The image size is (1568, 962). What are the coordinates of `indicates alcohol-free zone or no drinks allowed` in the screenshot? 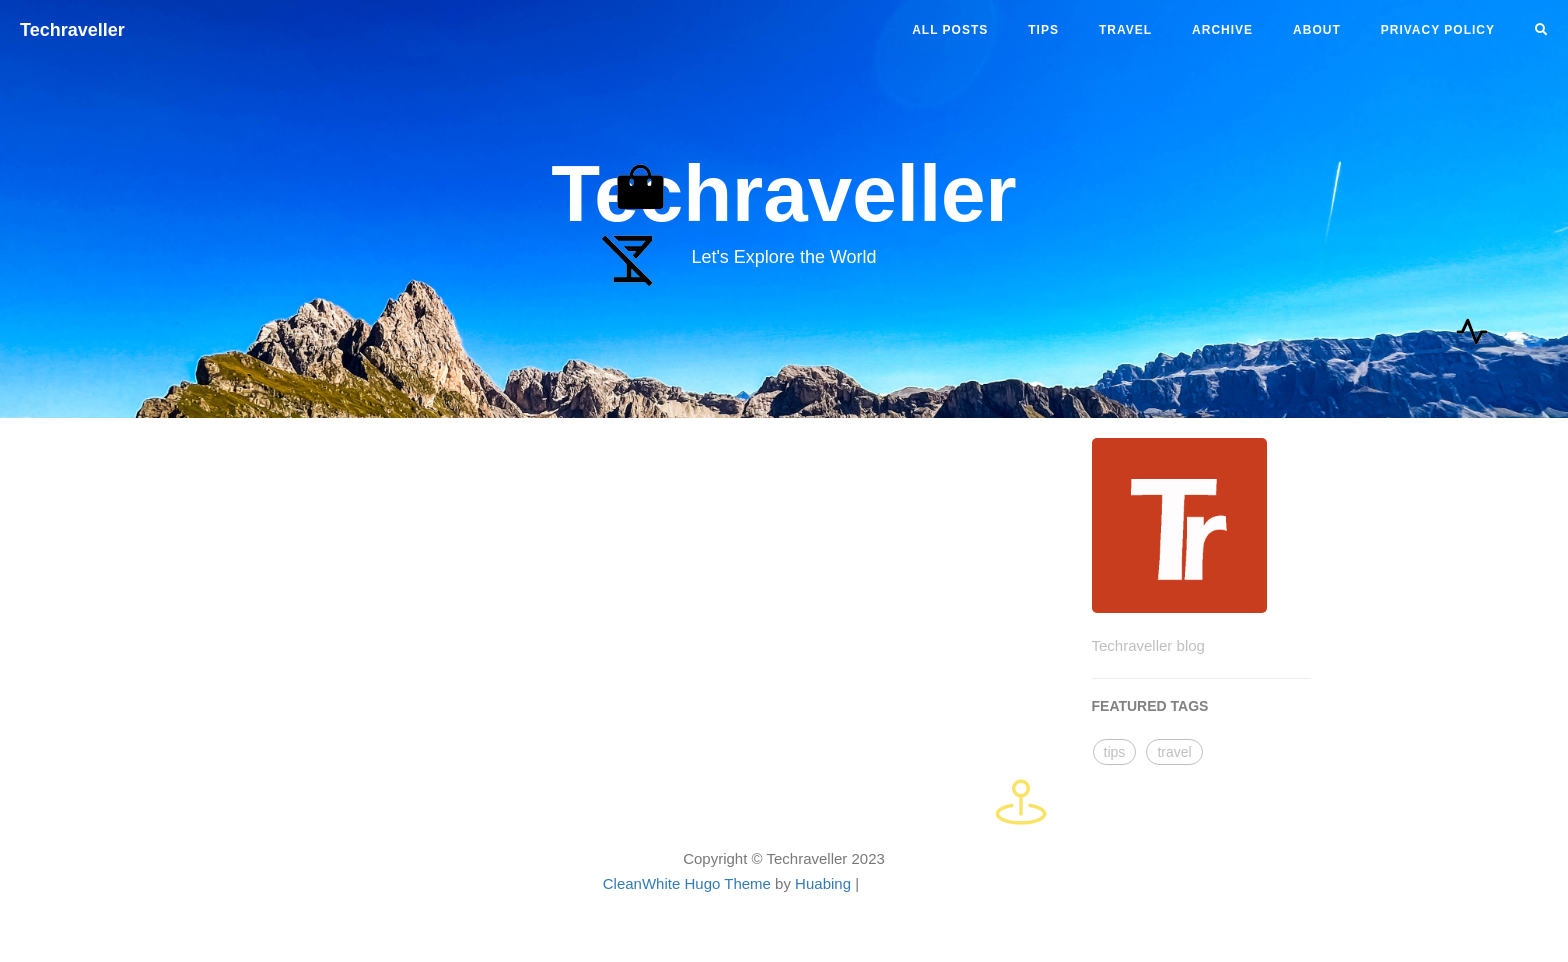 It's located at (629, 259).